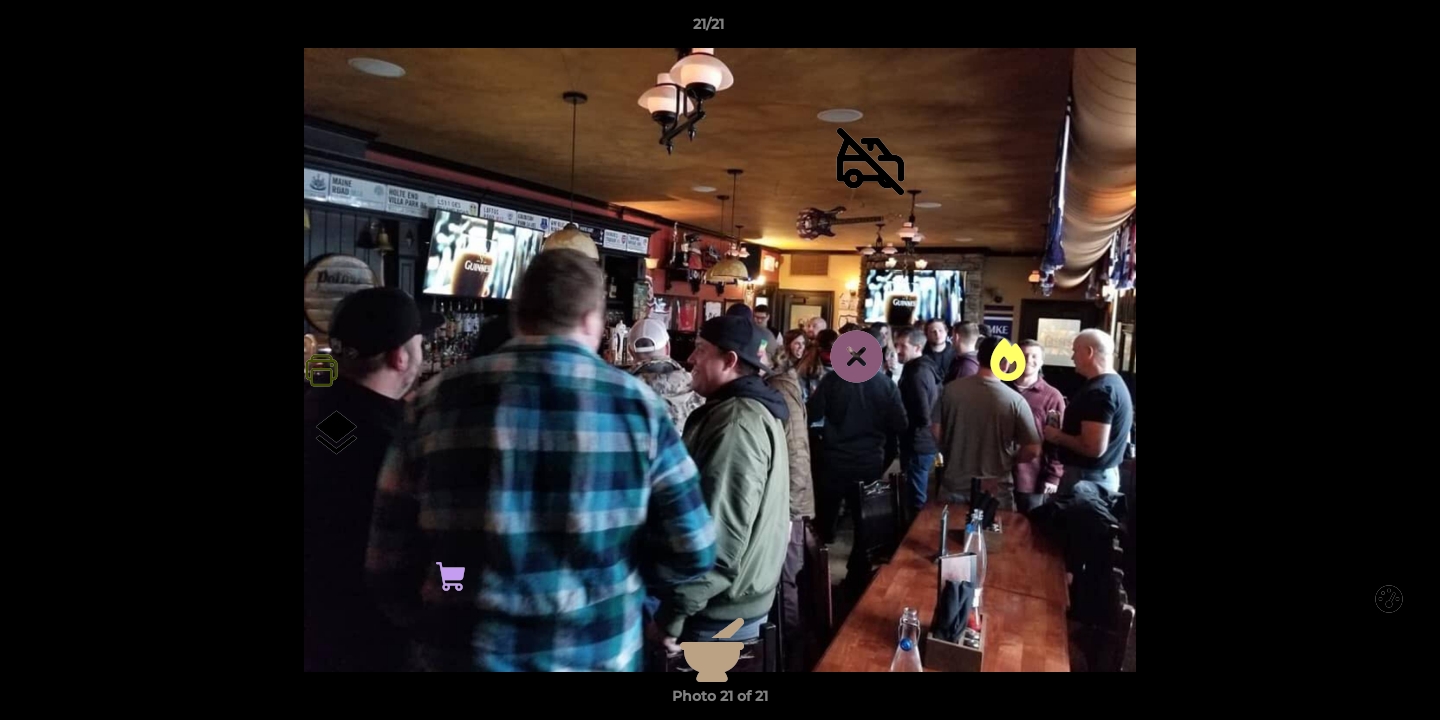  I want to click on close or dismiss a dialog, so click(856, 356).